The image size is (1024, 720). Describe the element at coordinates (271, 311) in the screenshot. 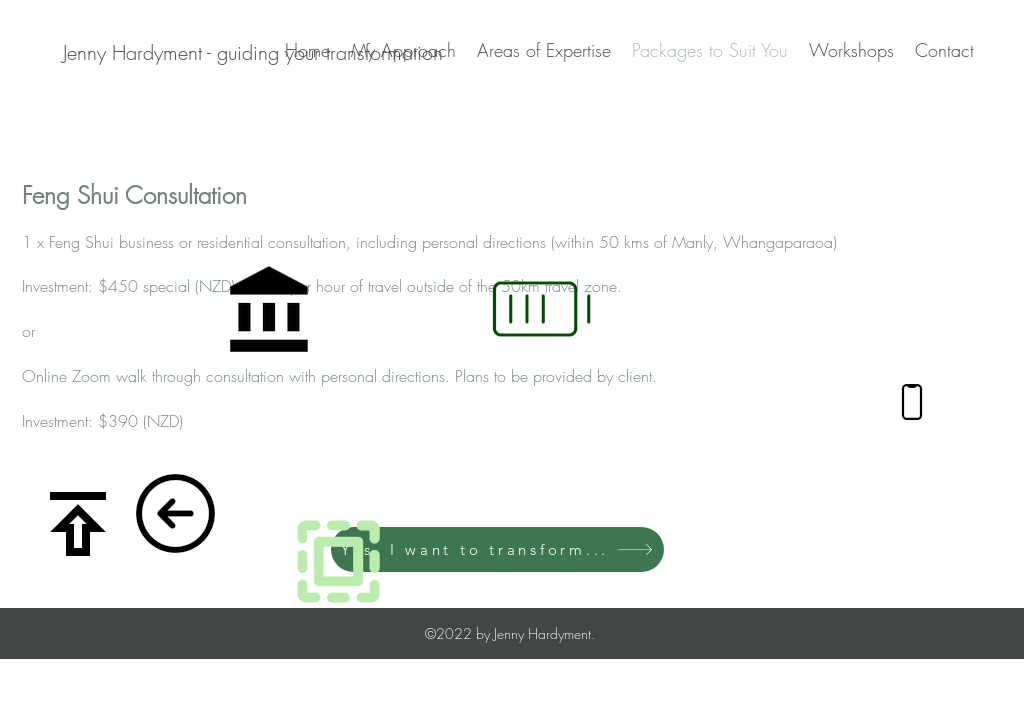

I see `access banking or financial services` at that location.